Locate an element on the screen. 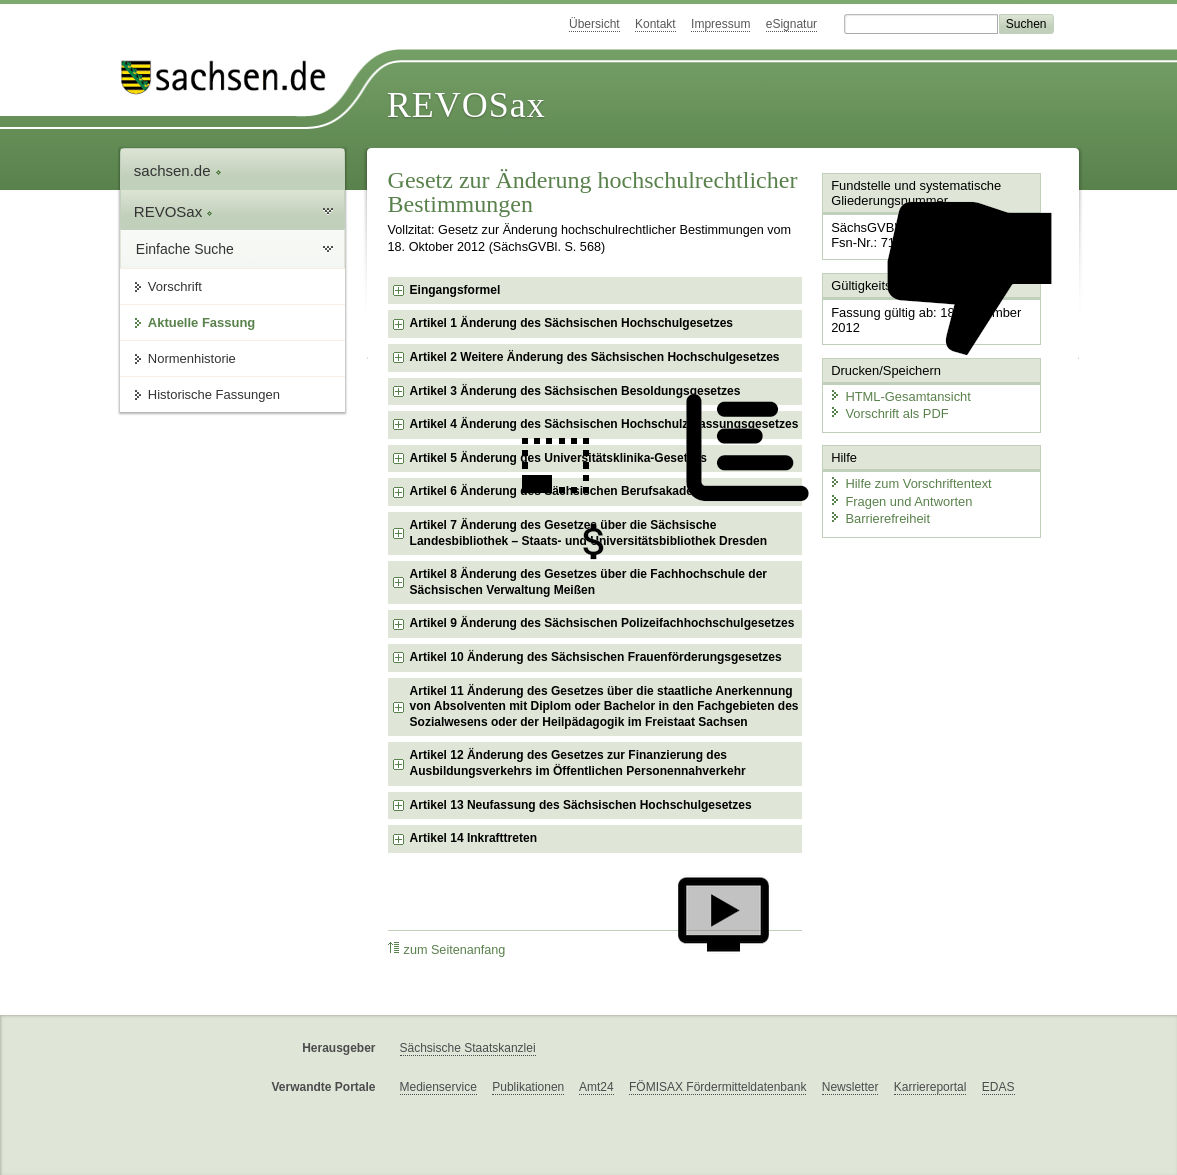 The width and height of the screenshot is (1177, 1175). view analytics or statistics is located at coordinates (747, 447).